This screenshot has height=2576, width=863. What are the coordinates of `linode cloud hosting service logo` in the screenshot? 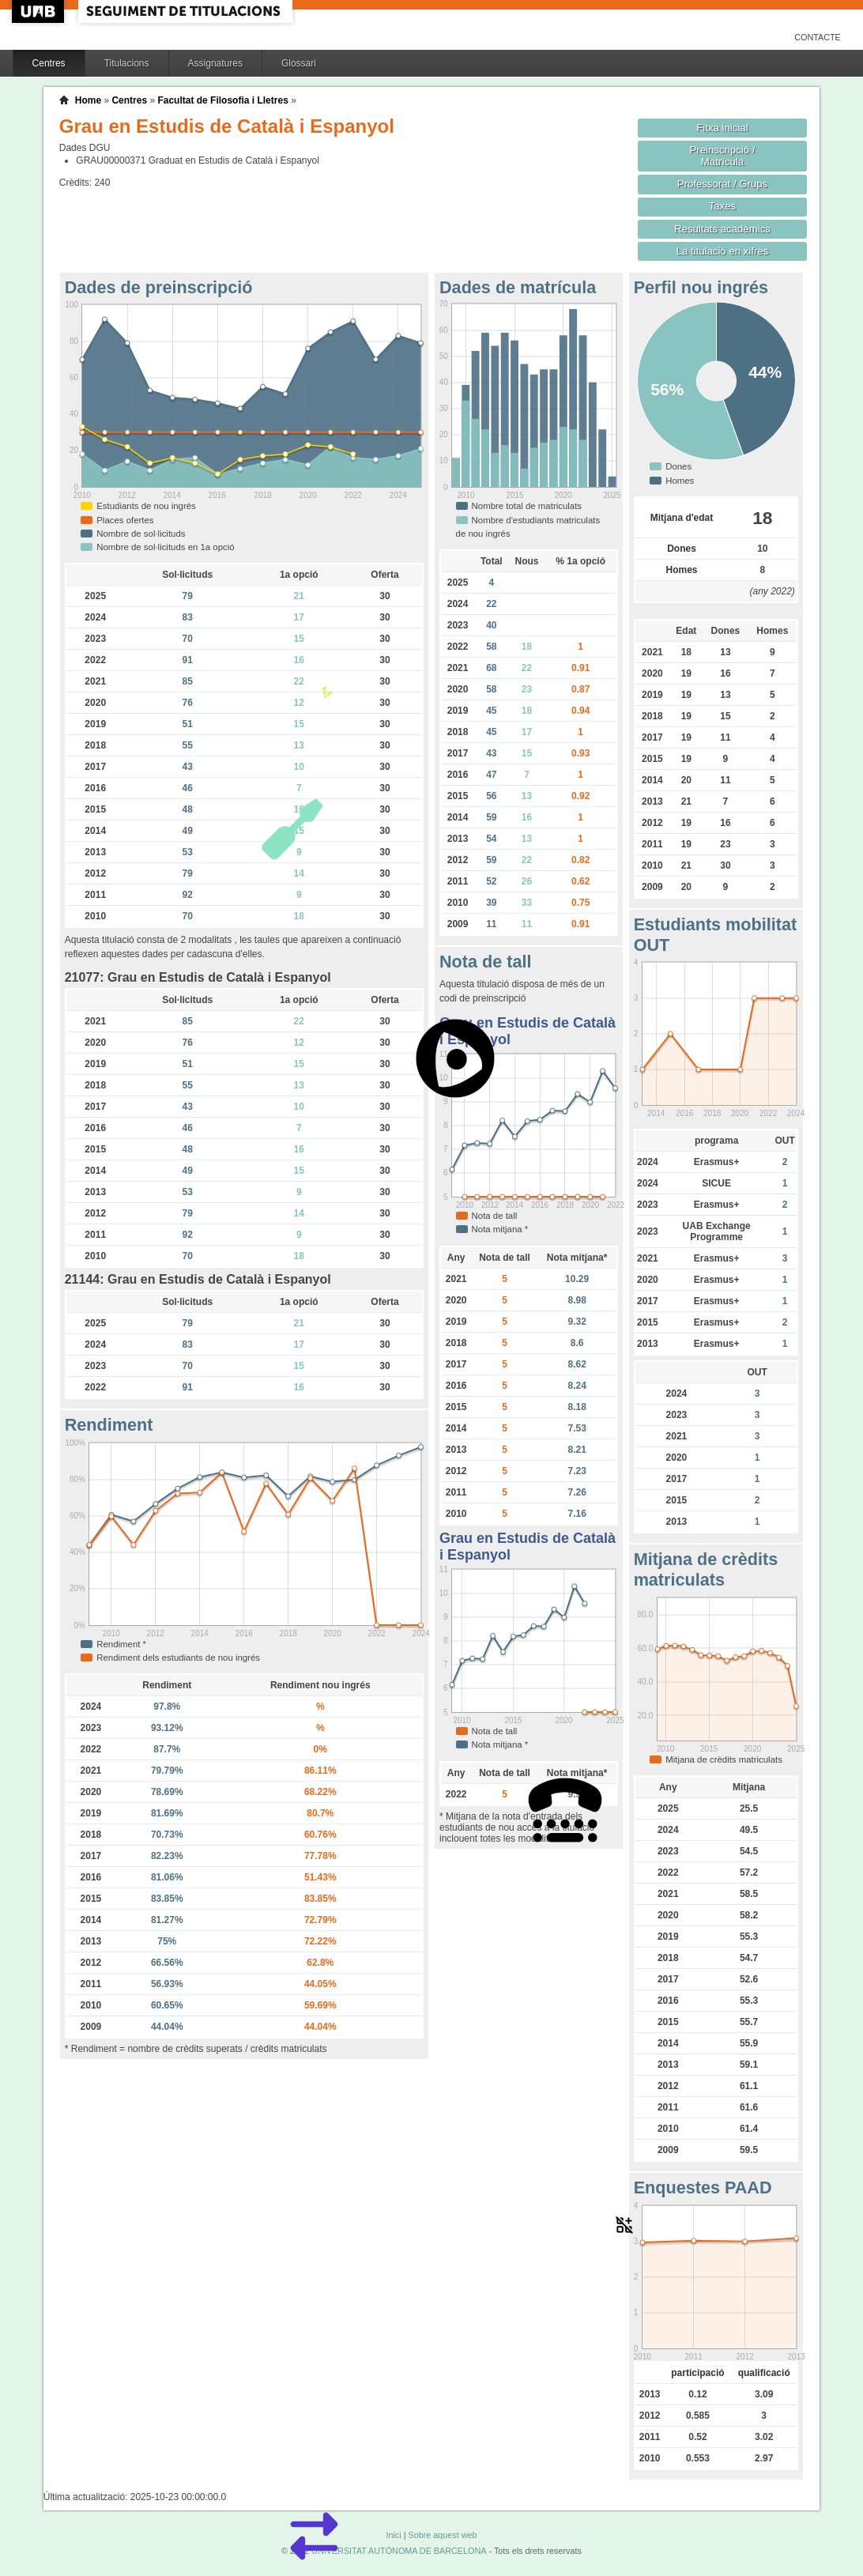 It's located at (327, 692).